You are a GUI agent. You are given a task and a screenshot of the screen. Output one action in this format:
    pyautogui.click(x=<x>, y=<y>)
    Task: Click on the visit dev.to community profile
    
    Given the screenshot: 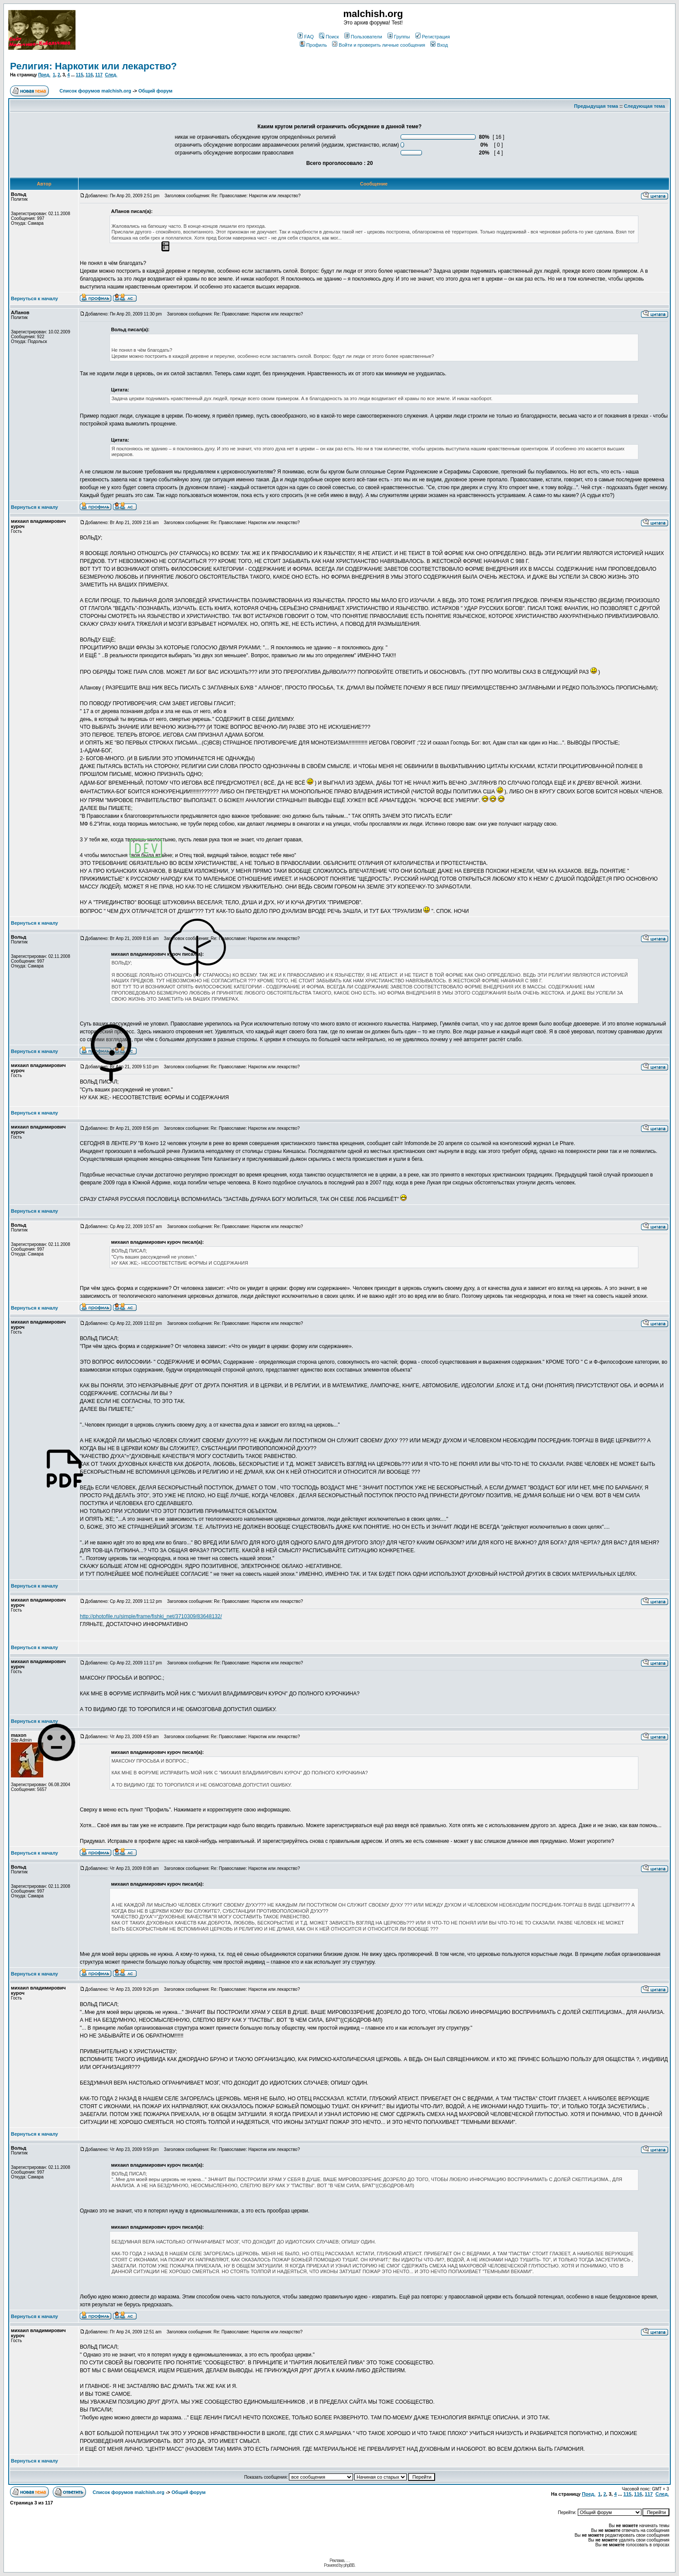 What is the action you would take?
    pyautogui.click(x=146, y=848)
    